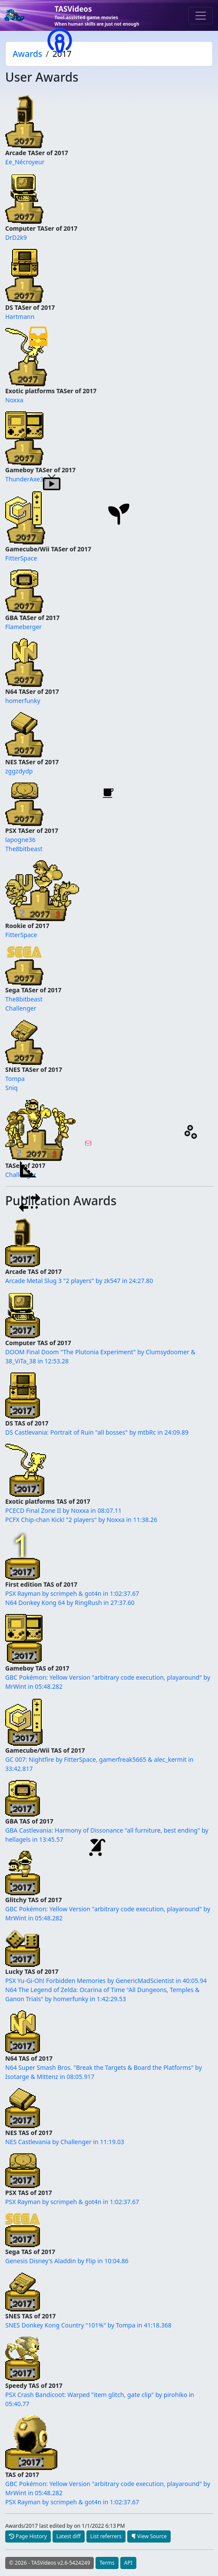  What do you see at coordinates (88, 1143) in the screenshot?
I see `access your email inbox` at bounding box center [88, 1143].